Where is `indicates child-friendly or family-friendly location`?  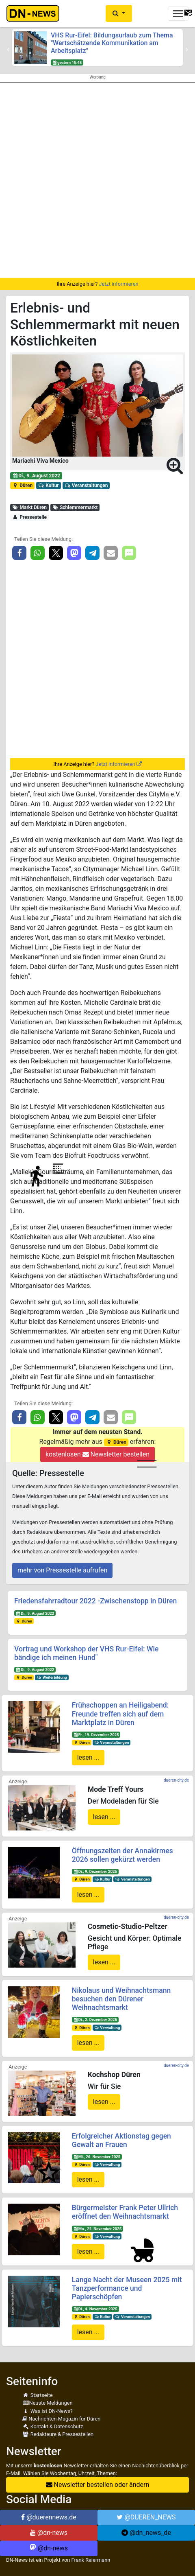
indicates child-friendly or family-friendly location is located at coordinates (143, 2250).